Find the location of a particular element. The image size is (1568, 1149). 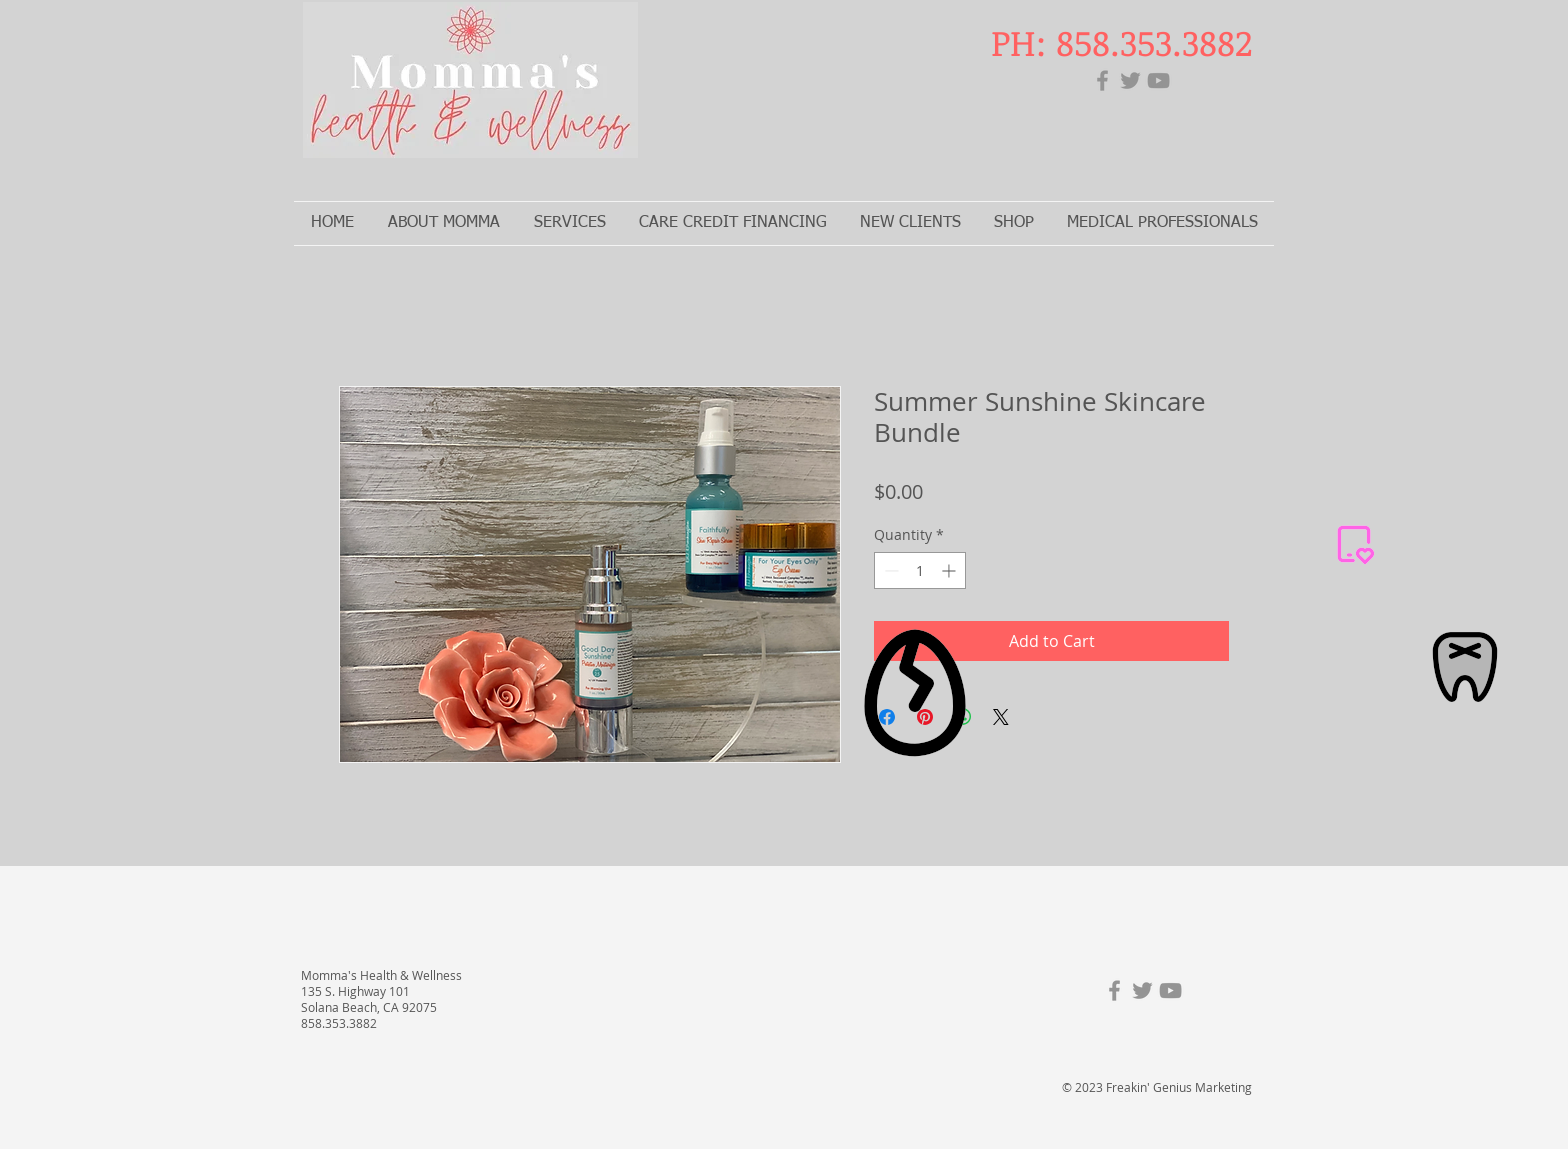

indicates a broken or damaged item is located at coordinates (915, 693).